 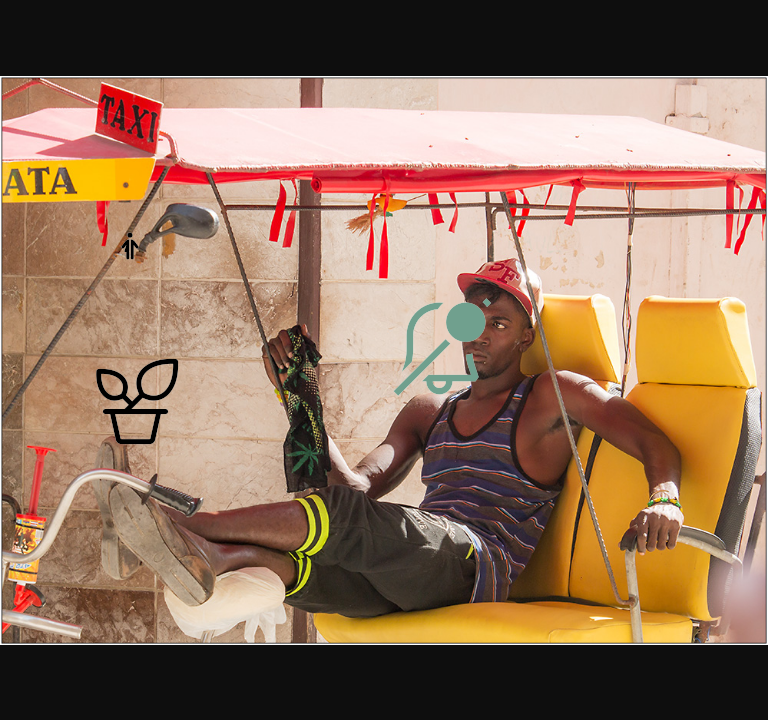 I want to click on notifications are muted but unread alerts exist, so click(x=439, y=348).